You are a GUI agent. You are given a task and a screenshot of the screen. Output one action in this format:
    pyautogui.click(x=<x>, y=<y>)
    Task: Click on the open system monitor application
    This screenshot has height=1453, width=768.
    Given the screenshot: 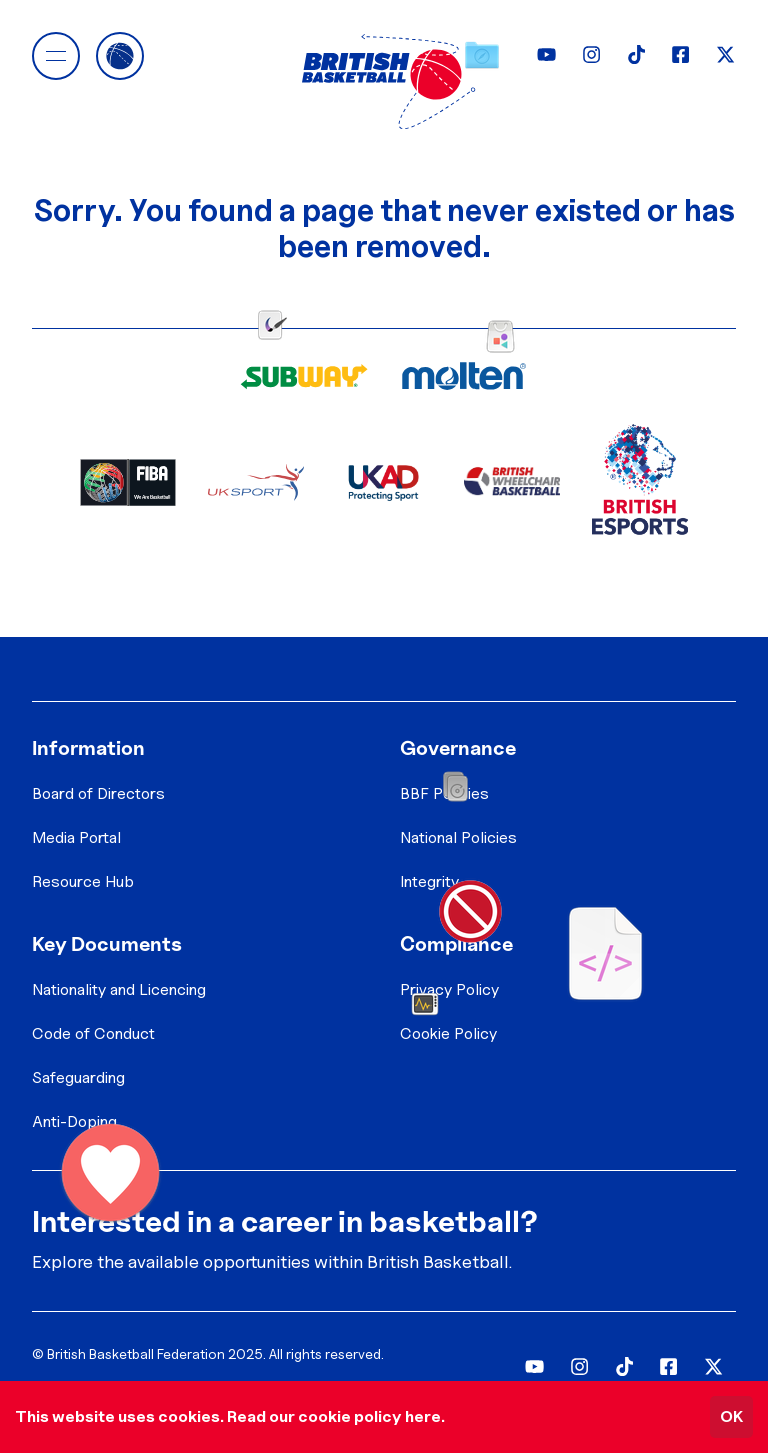 What is the action you would take?
    pyautogui.click(x=425, y=1004)
    